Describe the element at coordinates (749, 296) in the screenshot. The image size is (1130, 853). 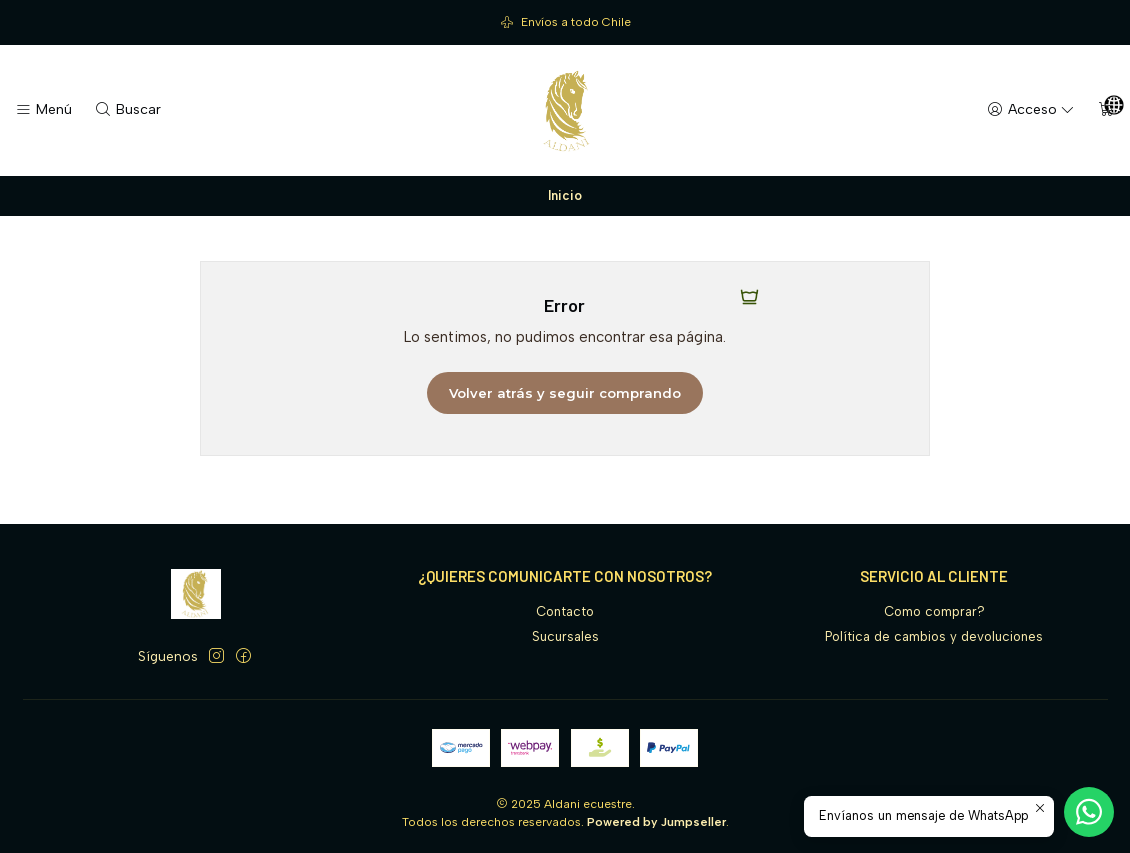
I see `indicates machine washable with gentle press cycle` at that location.